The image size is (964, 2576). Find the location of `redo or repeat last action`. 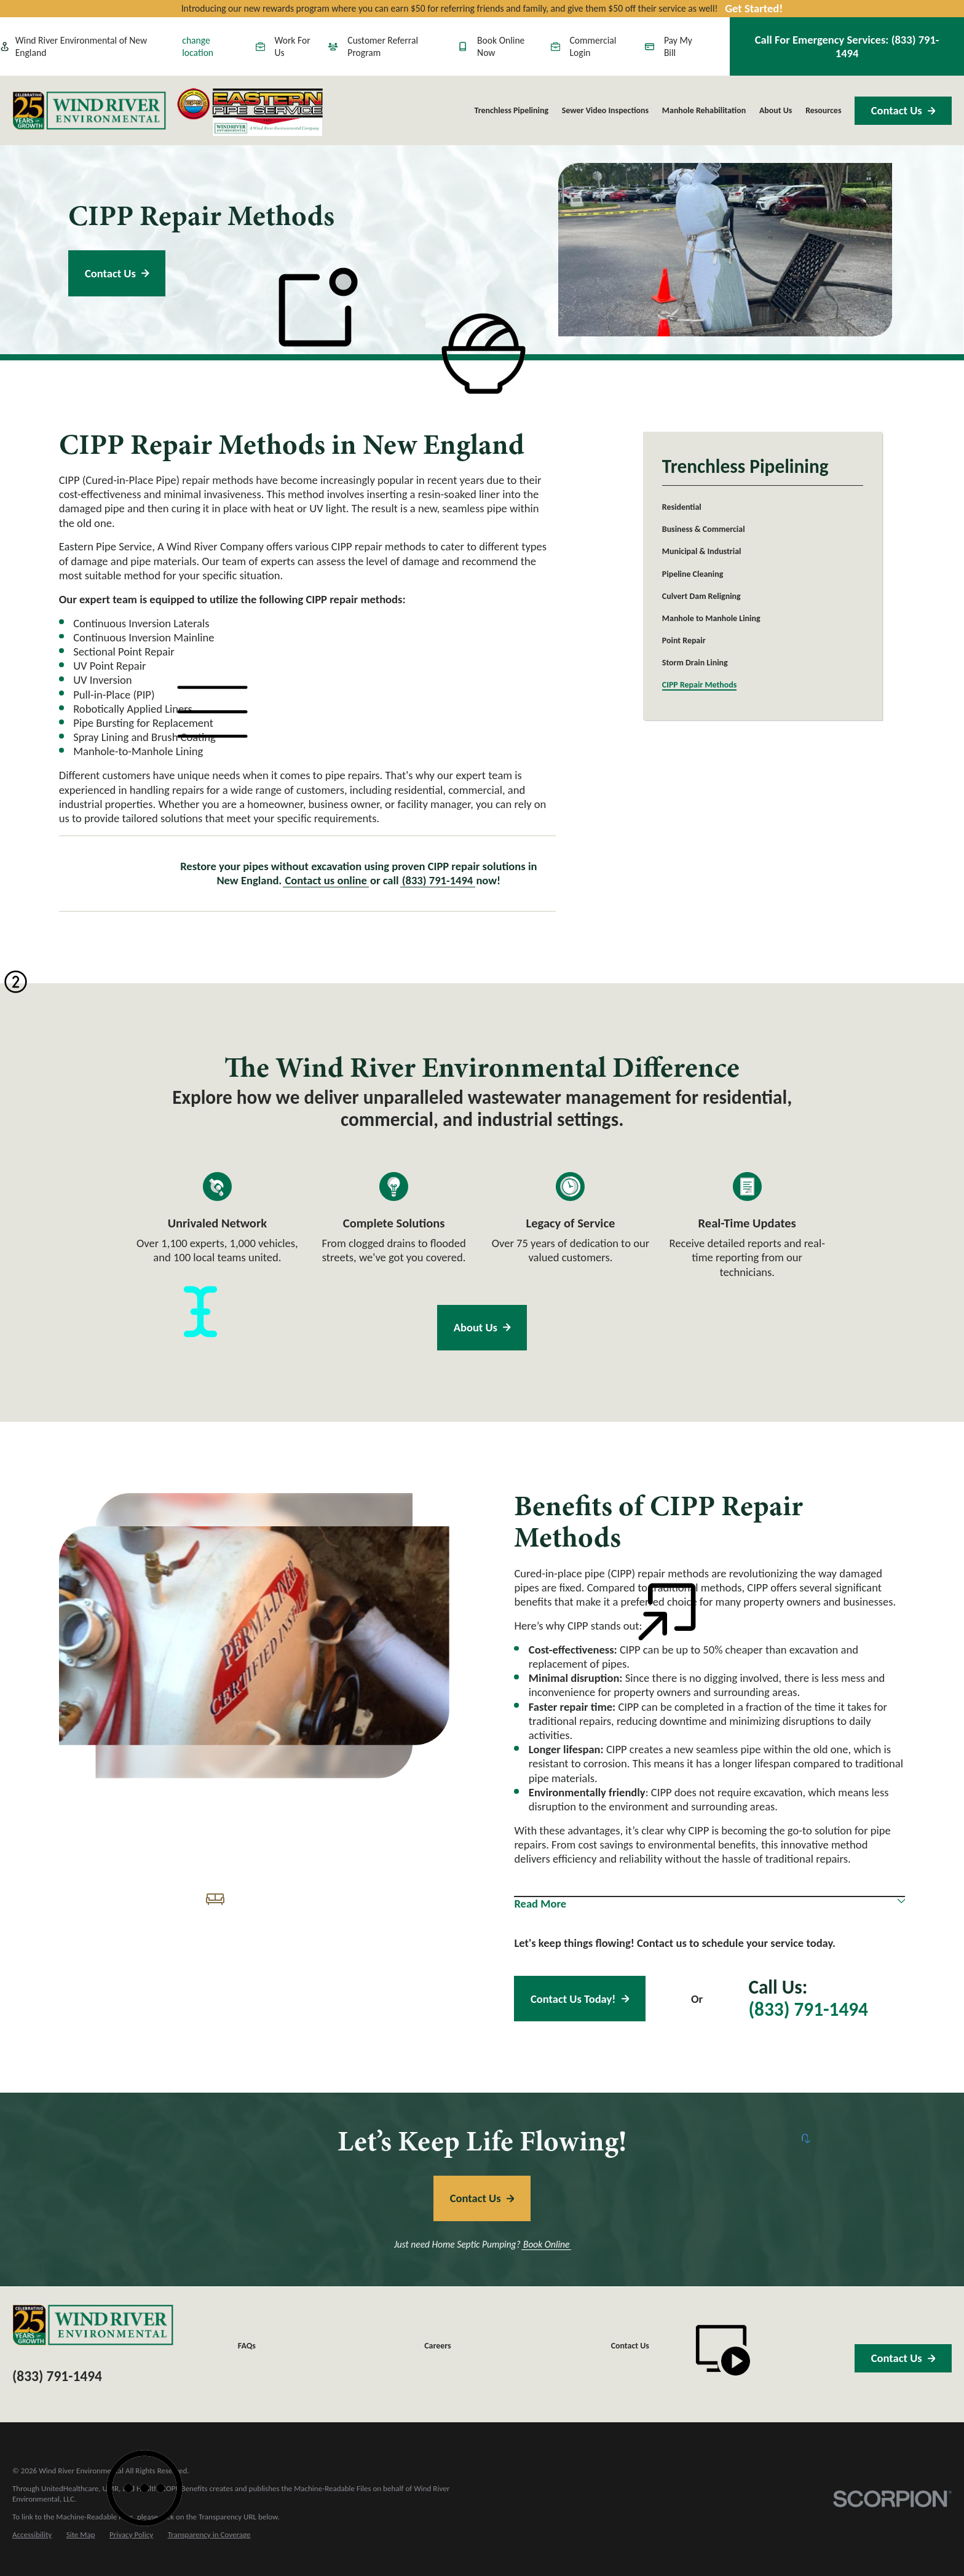

redo or repeat last action is located at coordinates (805, 2138).